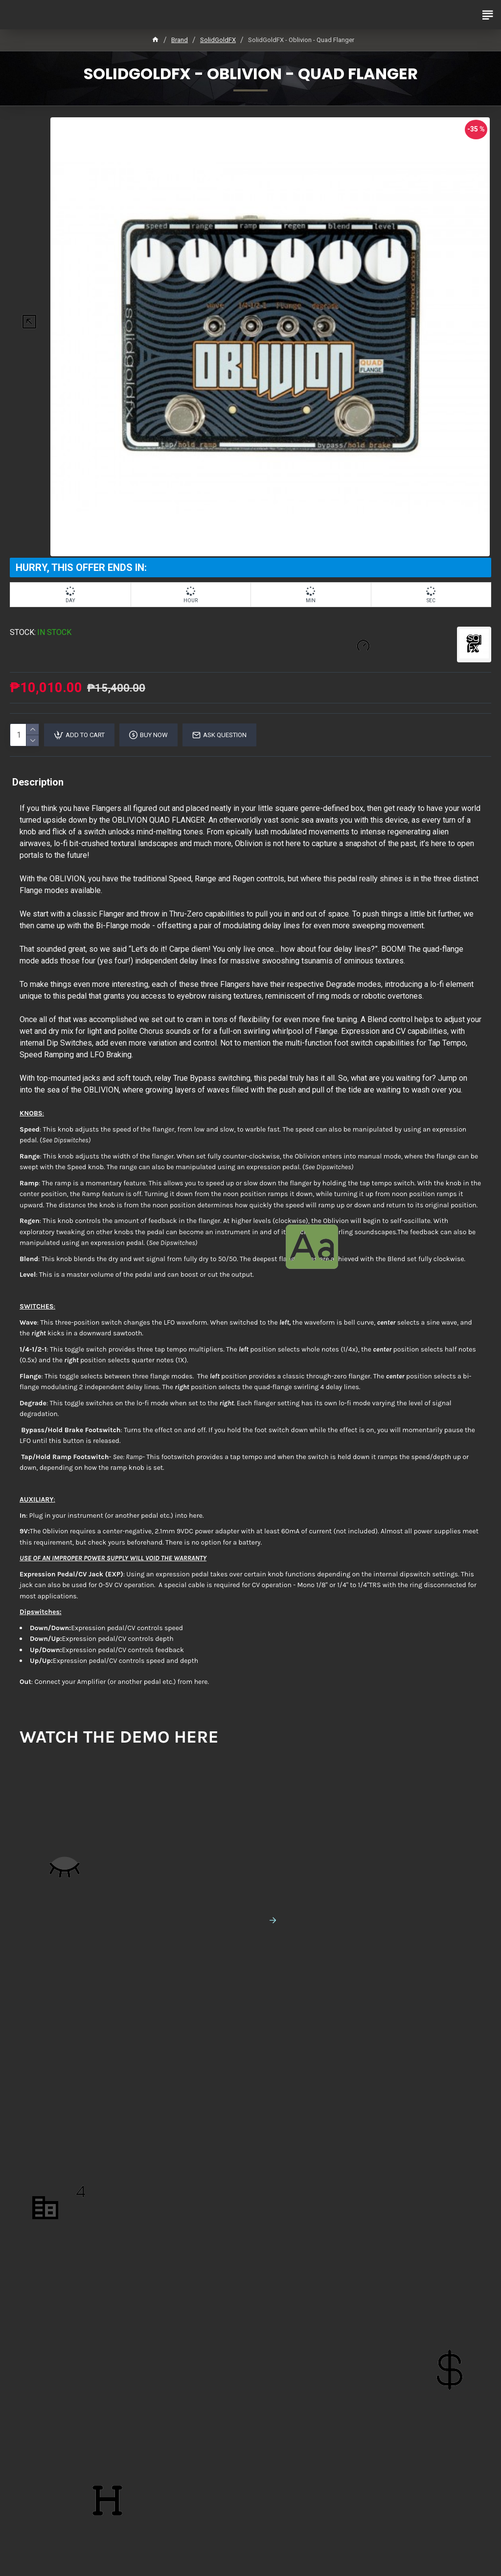 Image resolution: width=501 pixels, height=2576 pixels. I want to click on change font size settings, so click(312, 1246).